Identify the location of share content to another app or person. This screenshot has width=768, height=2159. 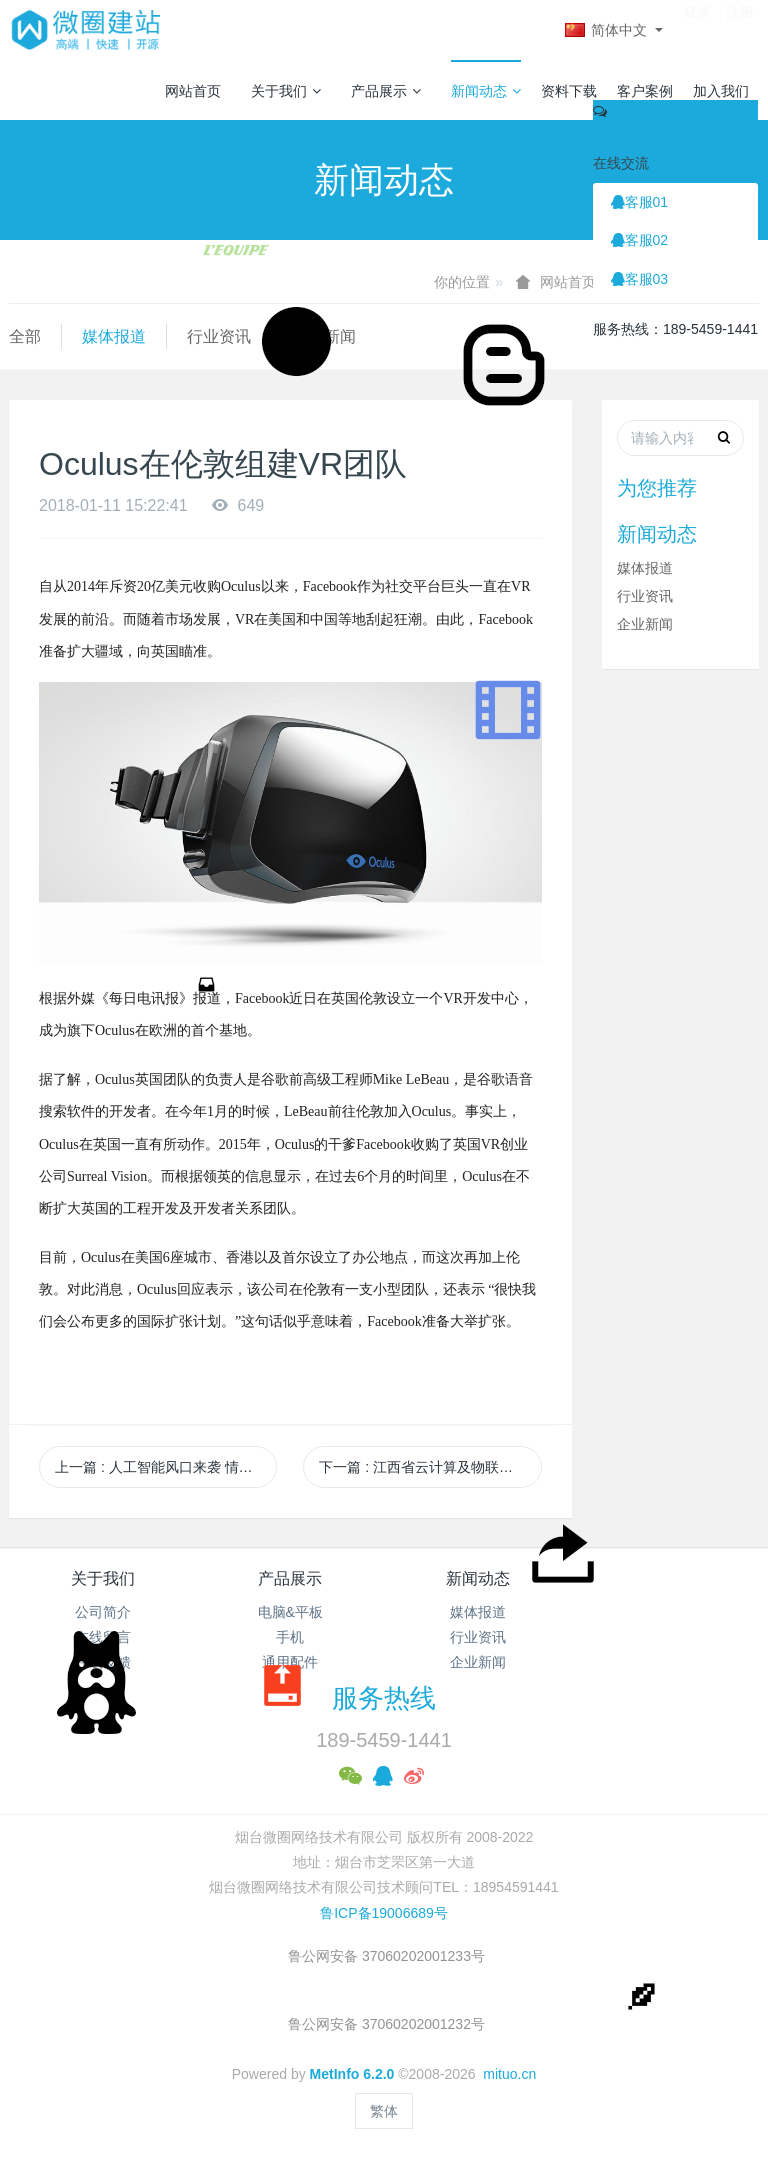
(563, 1555).